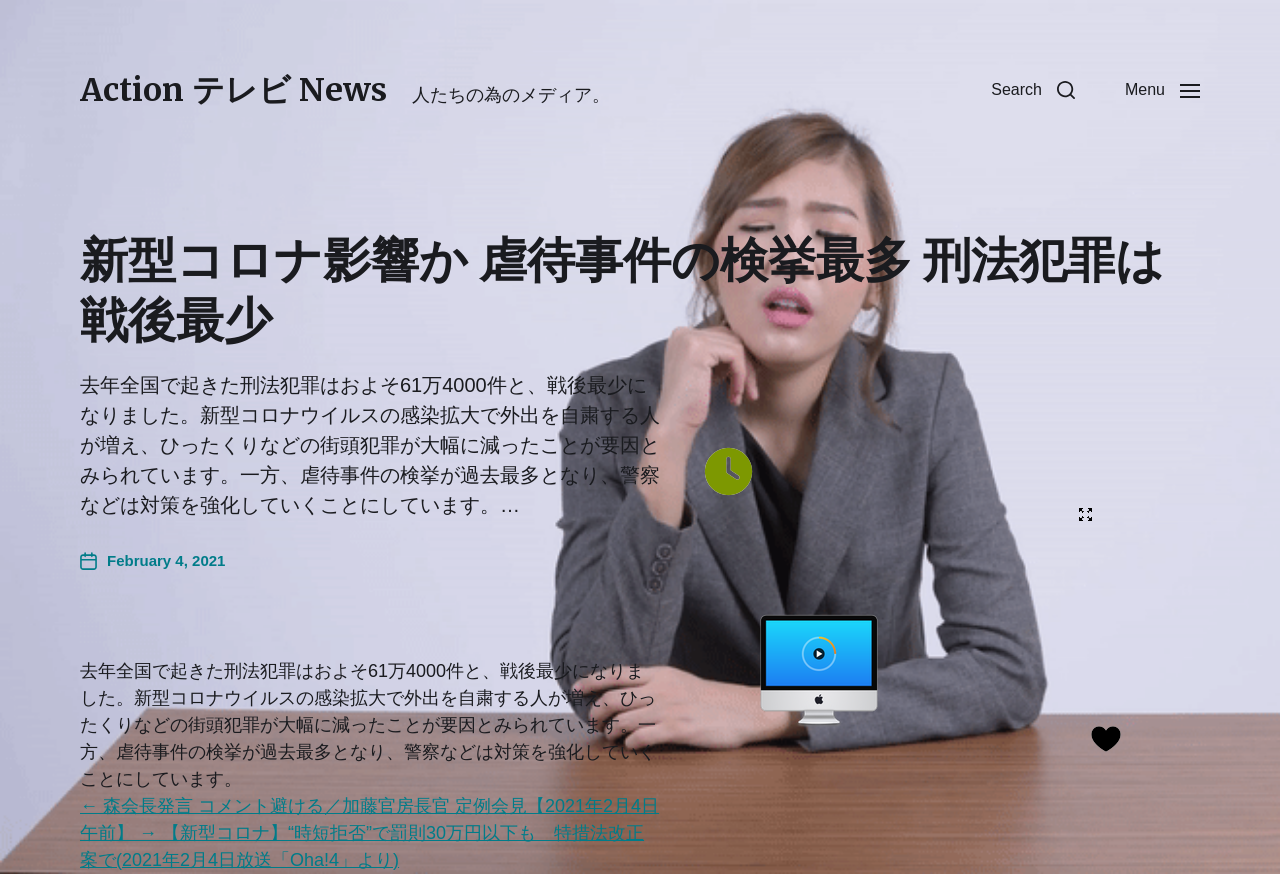 Image resolution: width=1280 pixels, height=874 pixels. What do you see at coordinates (1085, 514) in the screenshot?
I see `expand to fullscreen view` at bounding box center [1085, 514].